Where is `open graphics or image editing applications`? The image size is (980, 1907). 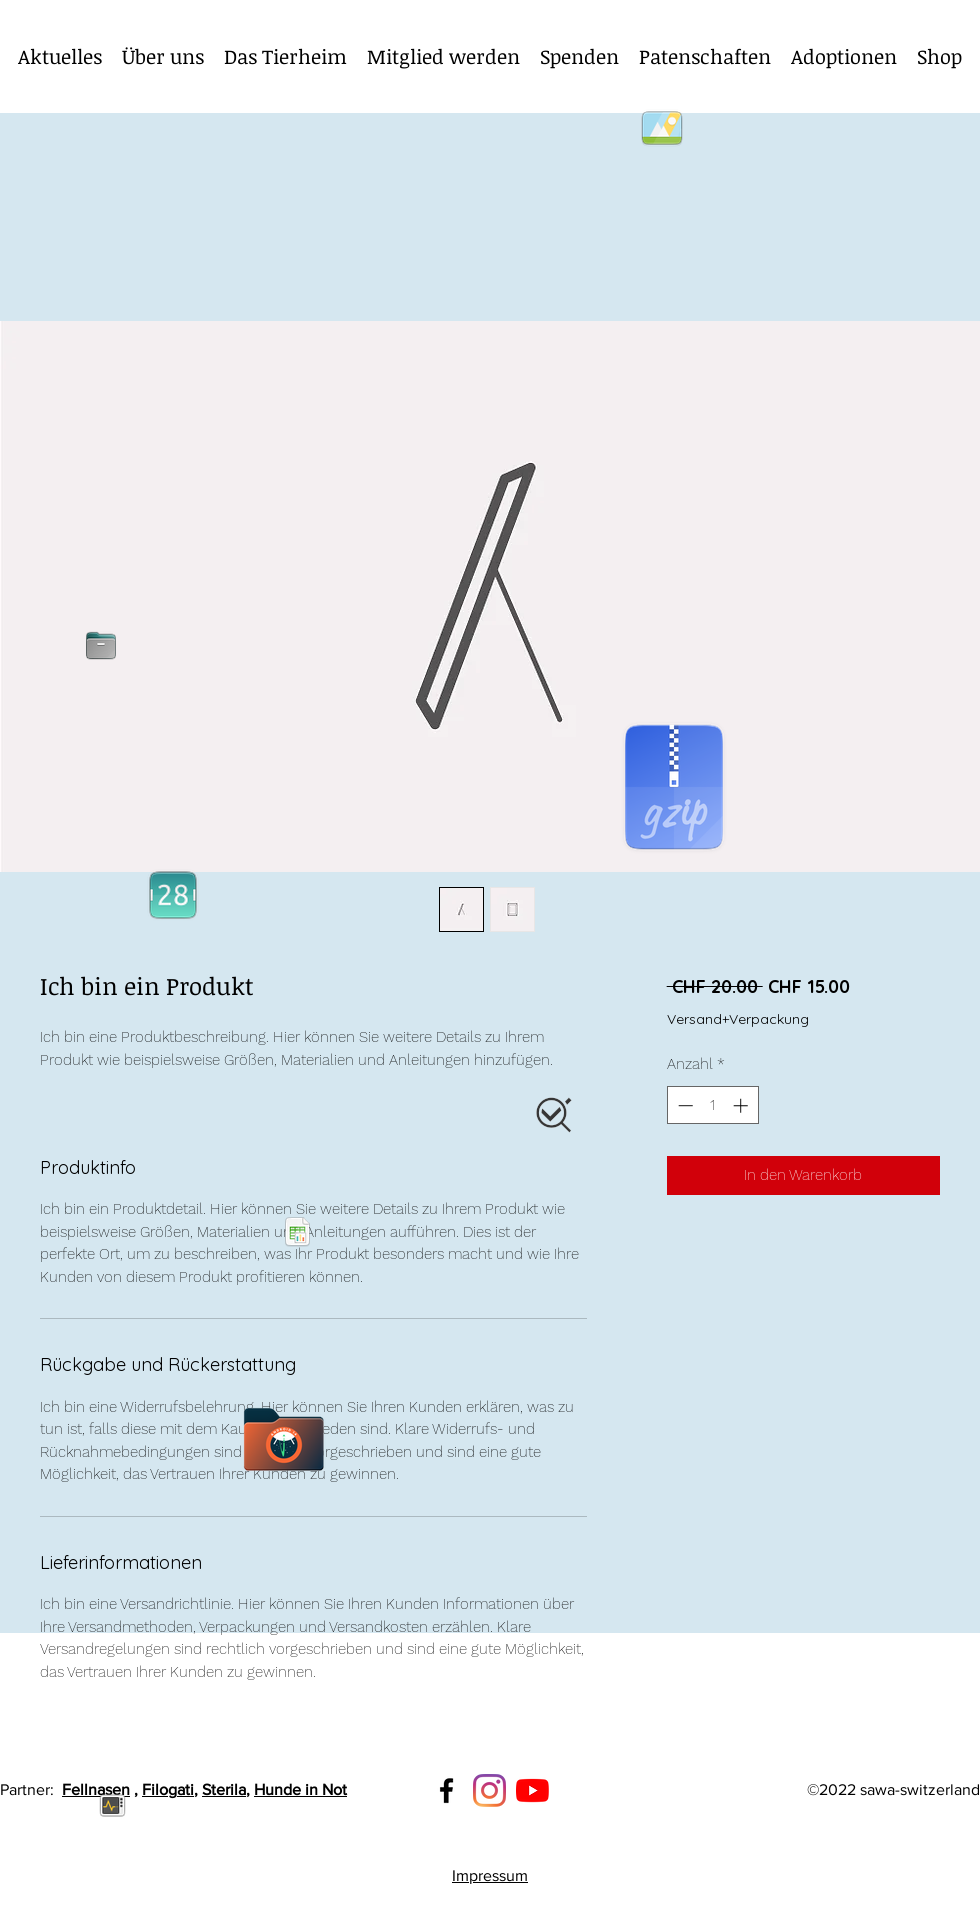
open graphics or image editing applications is located at coordinates (662, 128).